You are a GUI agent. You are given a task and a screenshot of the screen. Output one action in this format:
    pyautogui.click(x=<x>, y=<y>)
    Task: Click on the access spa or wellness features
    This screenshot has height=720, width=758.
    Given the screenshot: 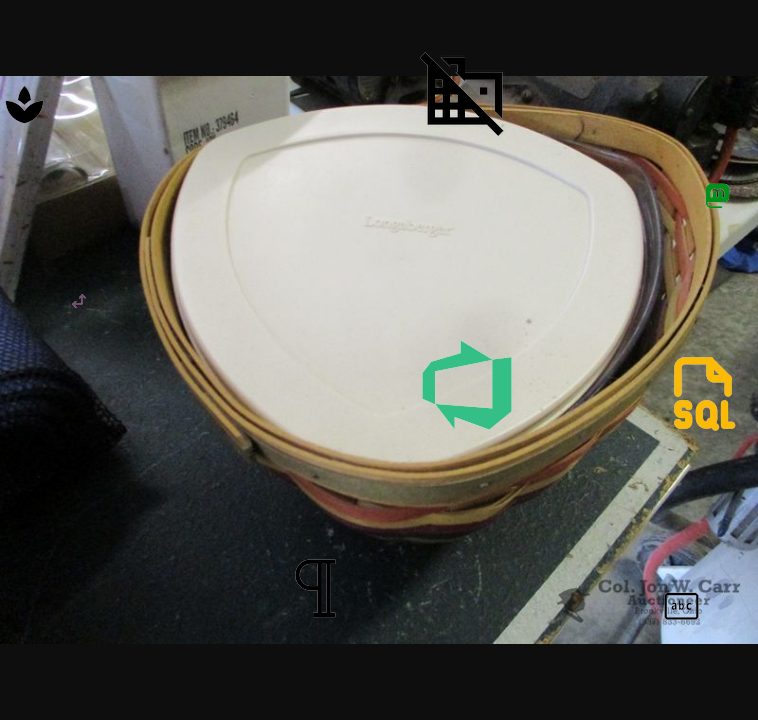 What is the action you would take?
    pyautogui.click(x=24, y=104)
    